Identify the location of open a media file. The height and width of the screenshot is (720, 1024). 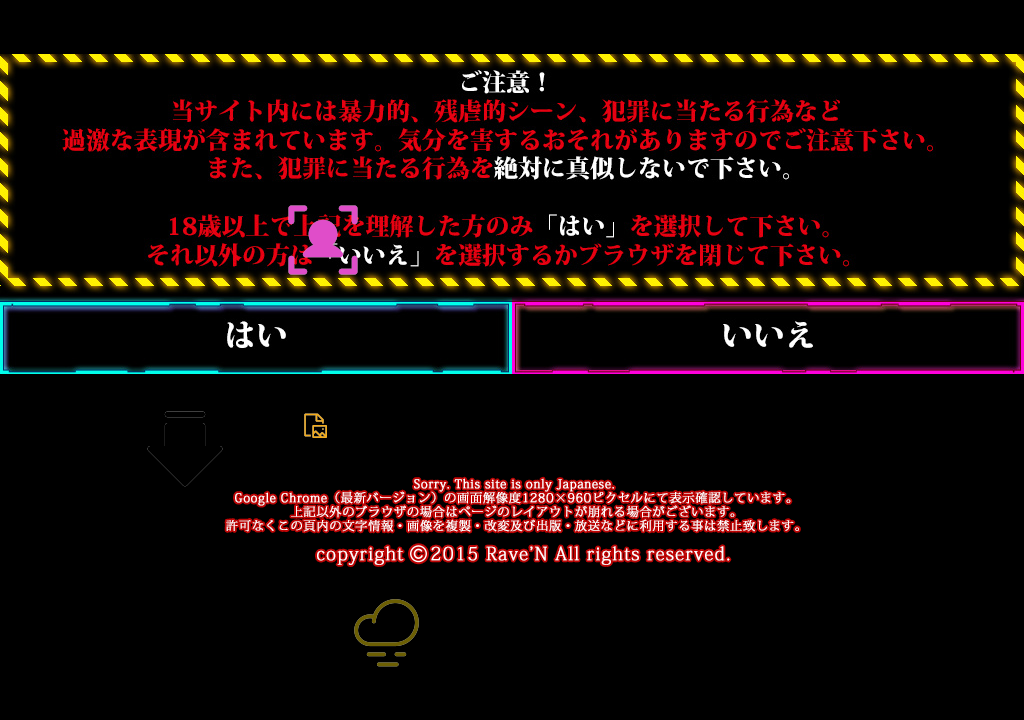
(314, 425).